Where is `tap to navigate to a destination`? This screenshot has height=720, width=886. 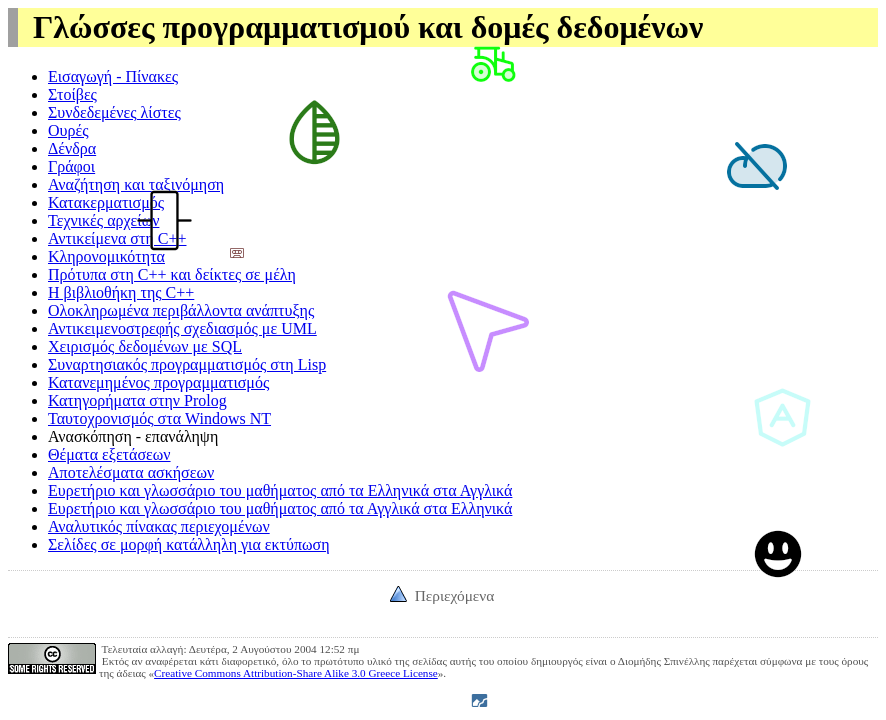
tap to navigate to a destination is located at coordinates (482, 325).